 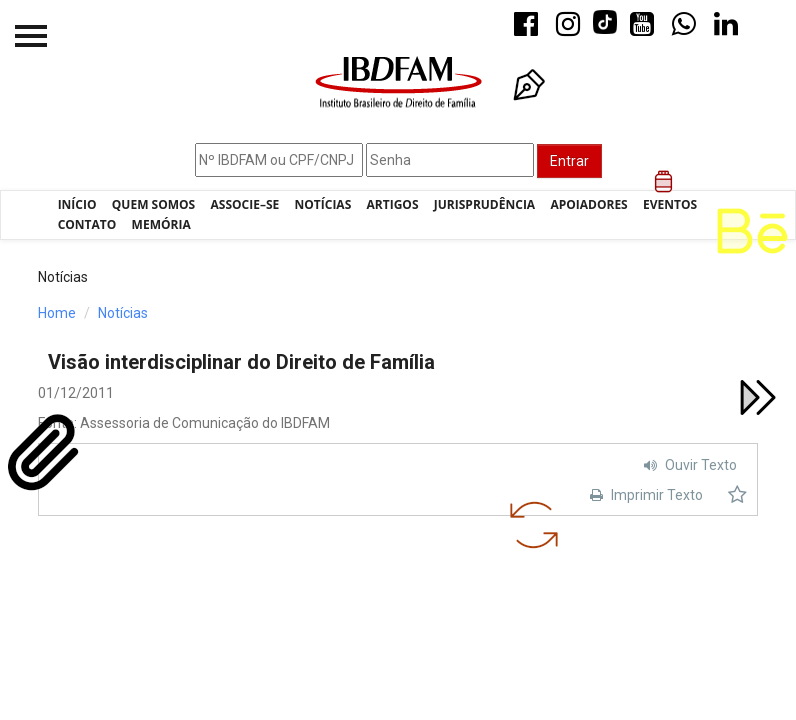 What do you see at coordinates (527, 86) in the screenshot?
I see `access drawing or illustration tools` at bounding box center [527, 86].